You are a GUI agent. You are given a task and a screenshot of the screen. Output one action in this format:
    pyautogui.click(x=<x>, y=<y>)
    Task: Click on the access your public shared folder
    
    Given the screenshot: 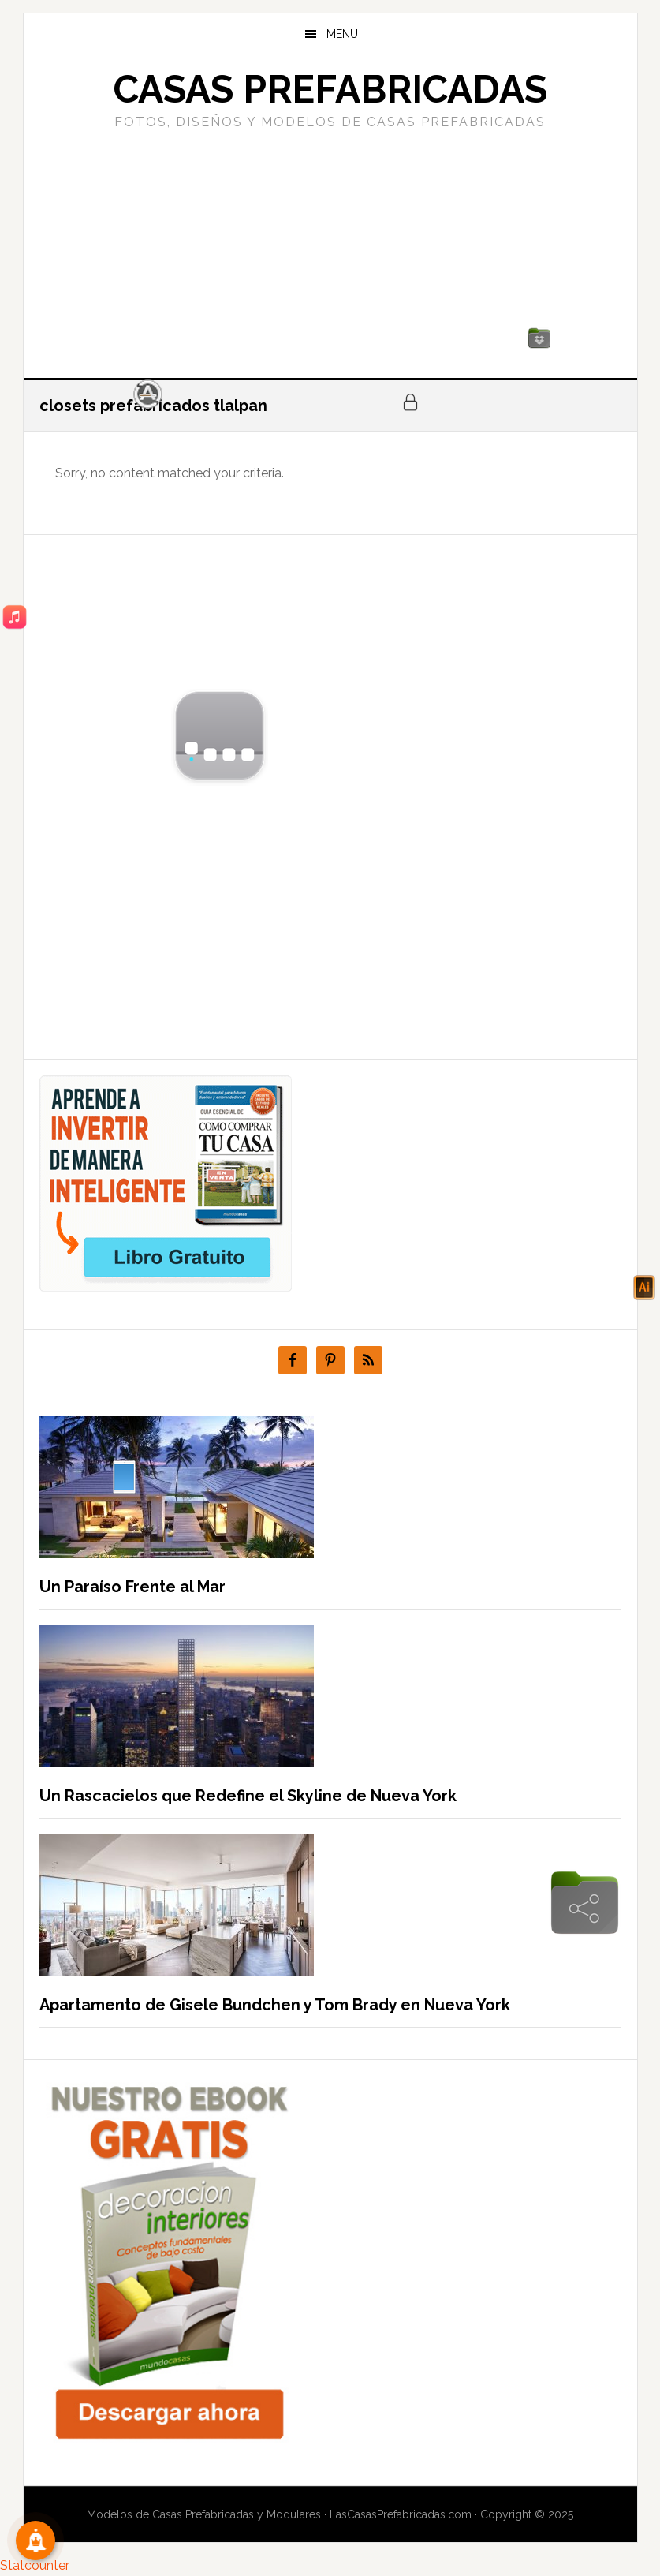 What is the action you would take?
    pyautogui.click(x=584, y=1902)
    